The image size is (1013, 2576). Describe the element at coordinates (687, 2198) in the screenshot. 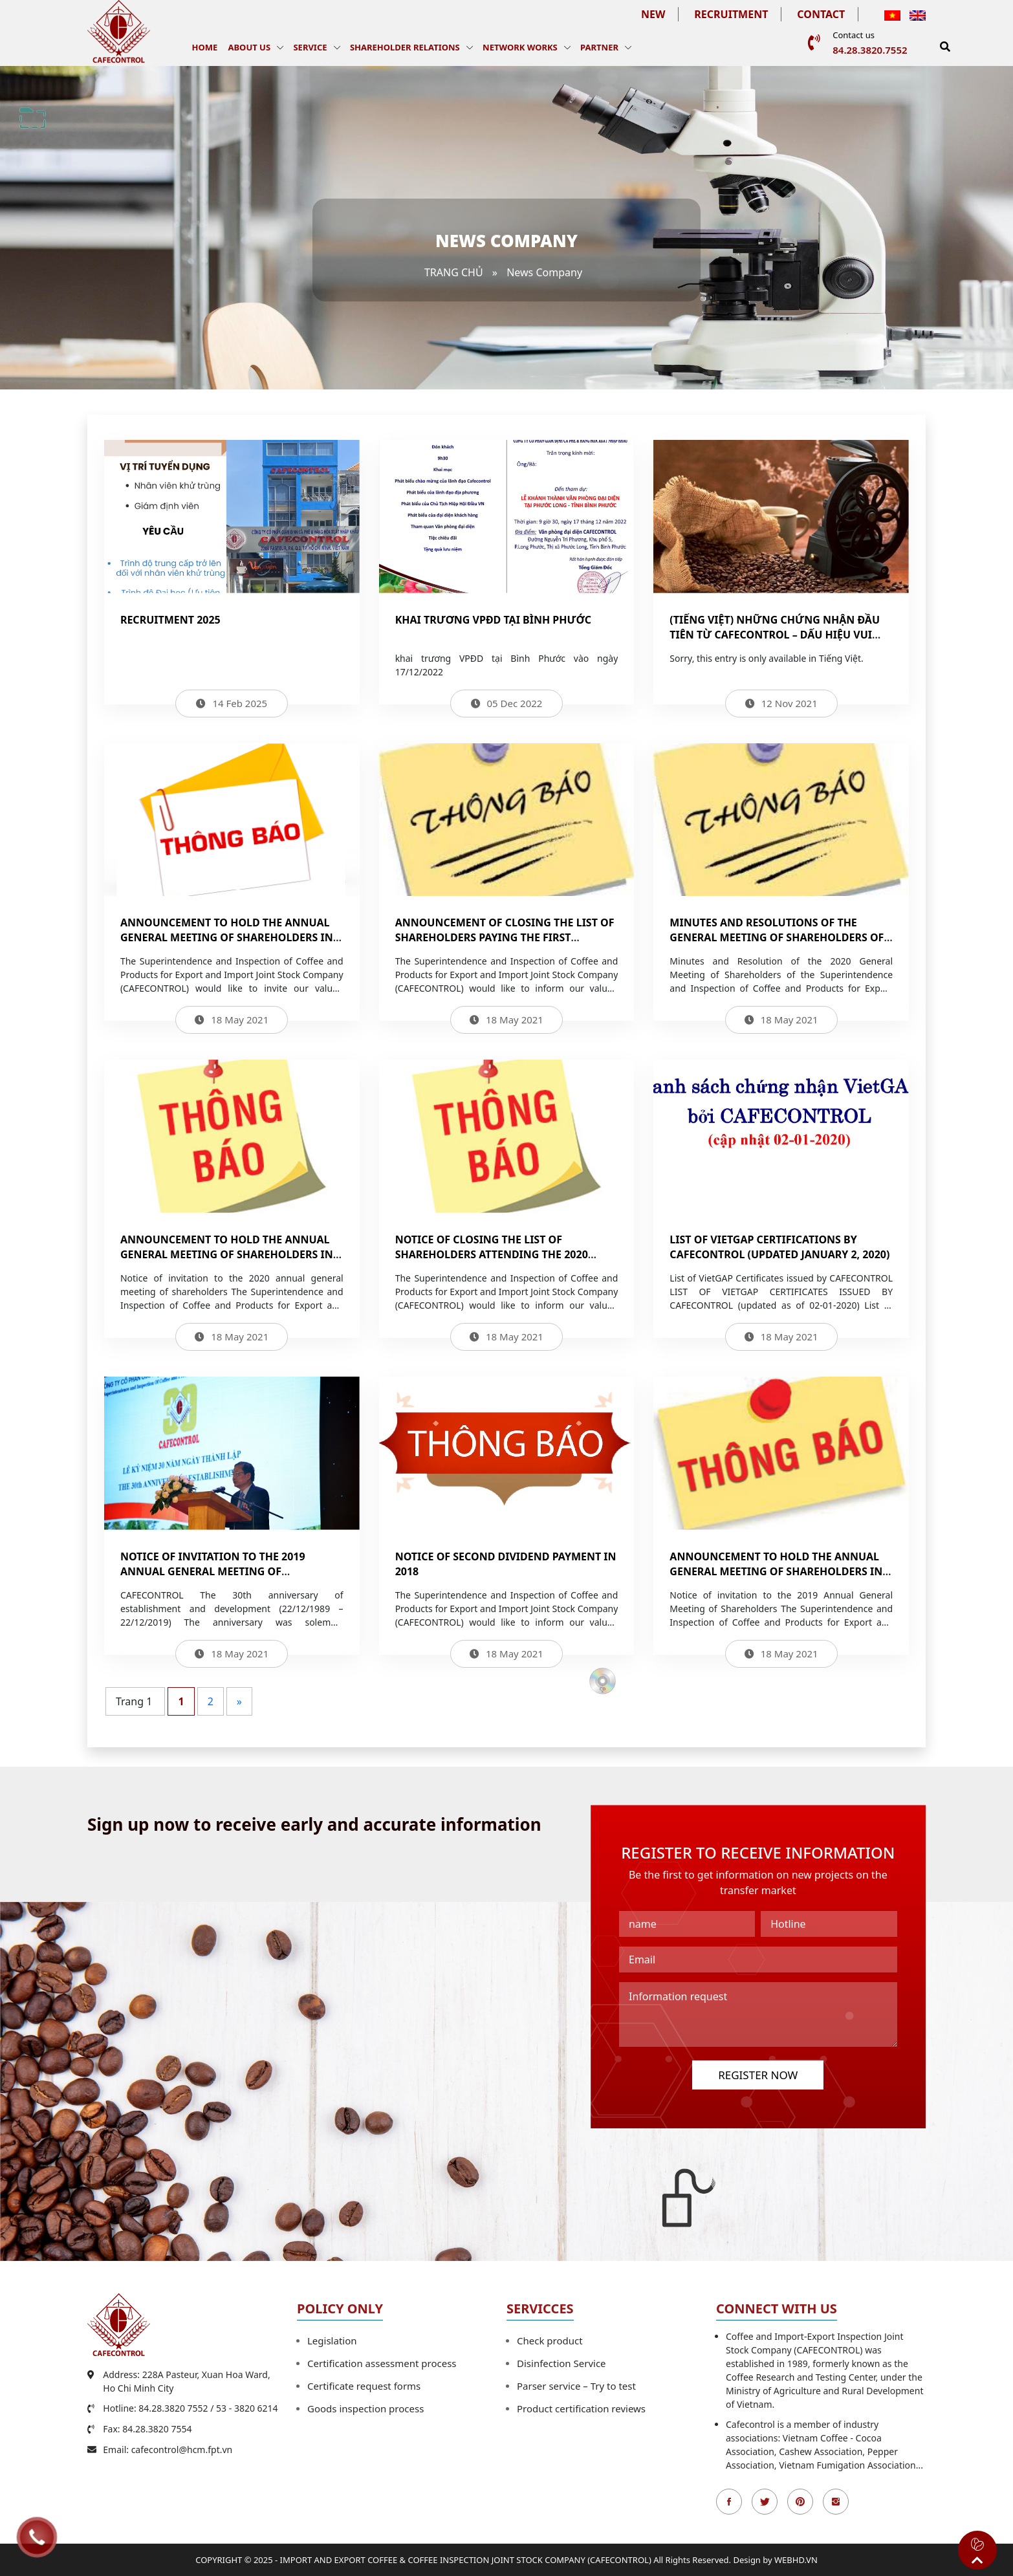

I see `colorimeter device for color calibration` at that location.